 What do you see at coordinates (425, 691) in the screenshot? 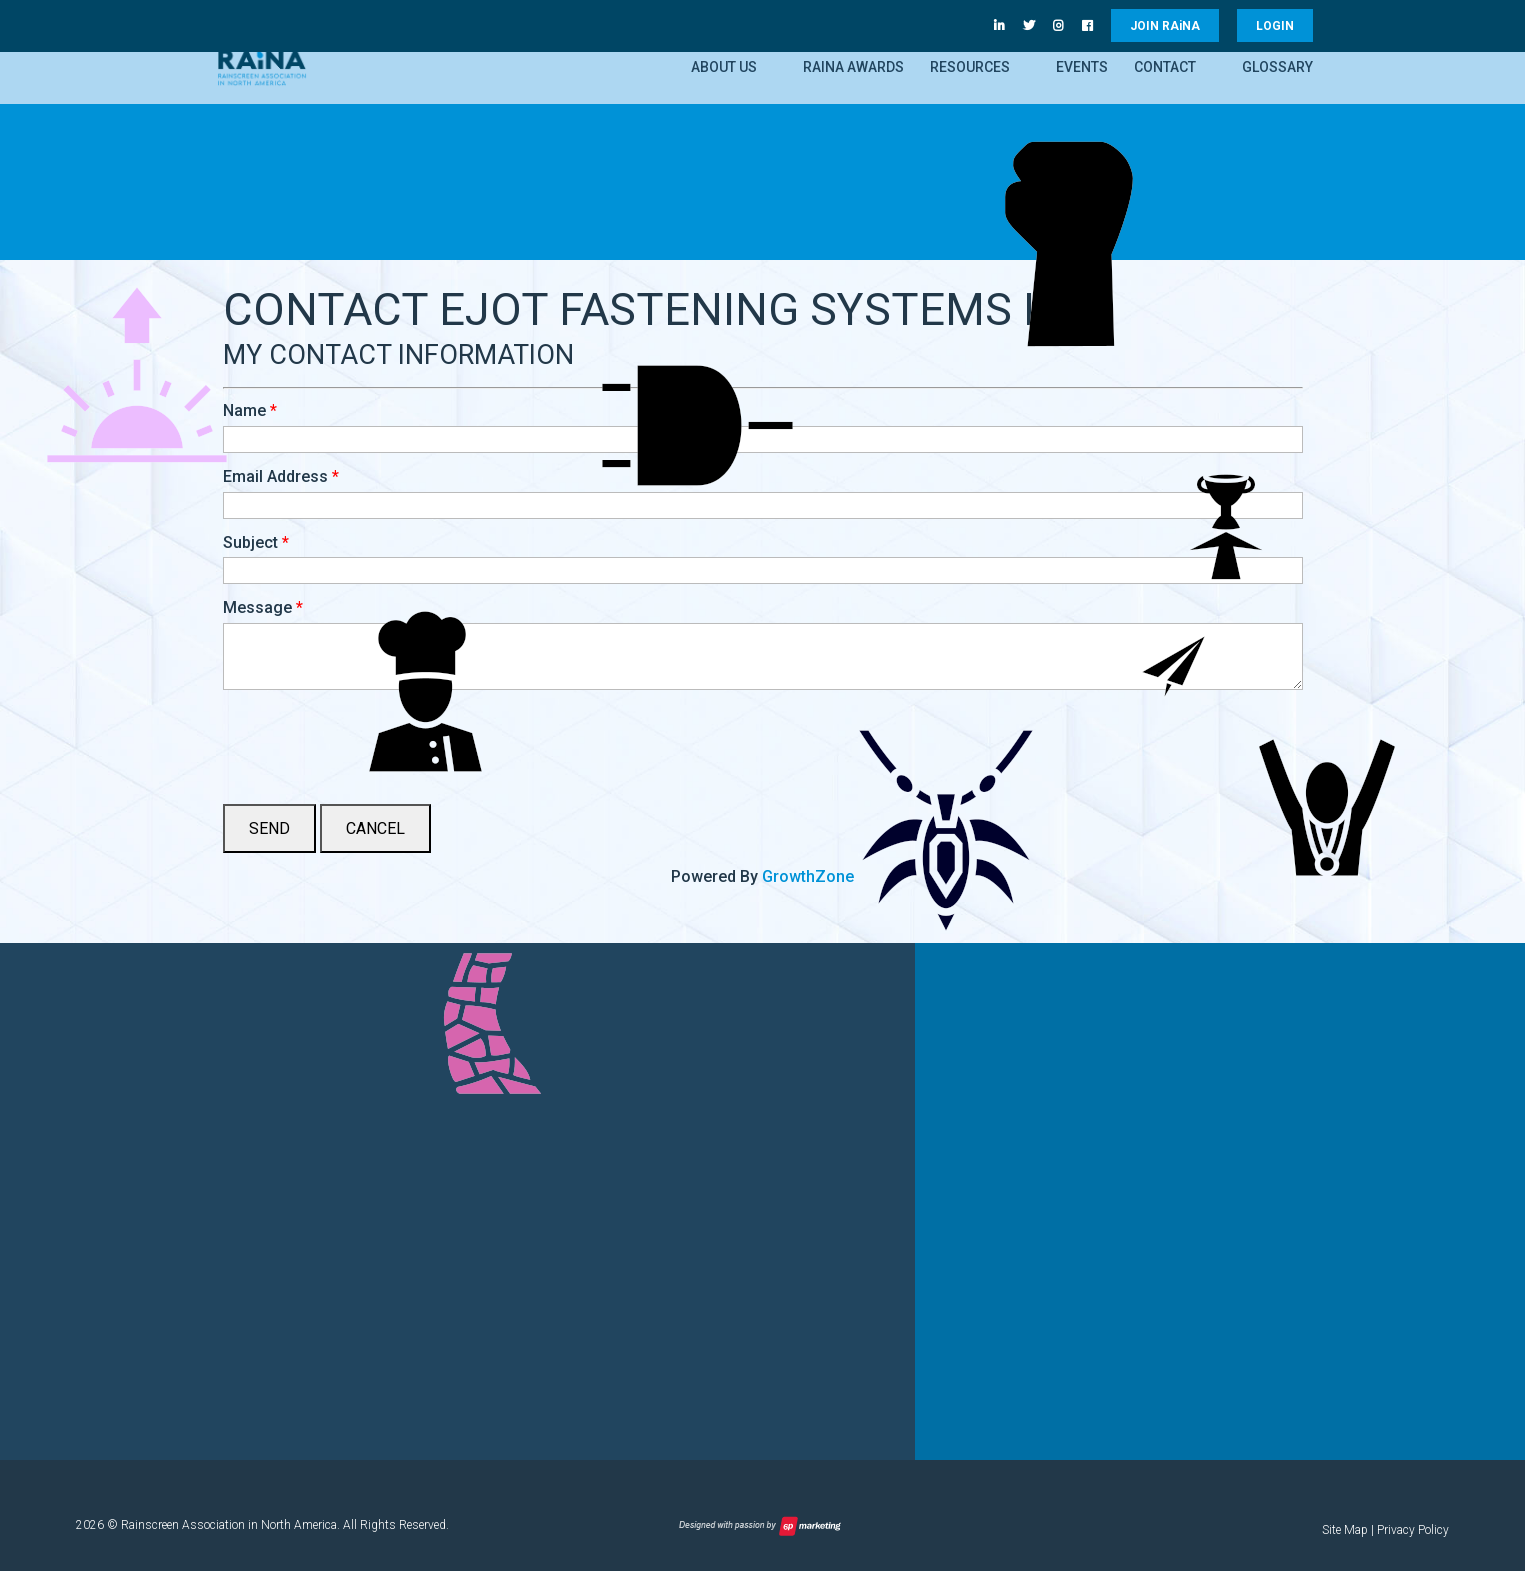
I see `access cooking or recipe features` at bounding box center [425, 691].